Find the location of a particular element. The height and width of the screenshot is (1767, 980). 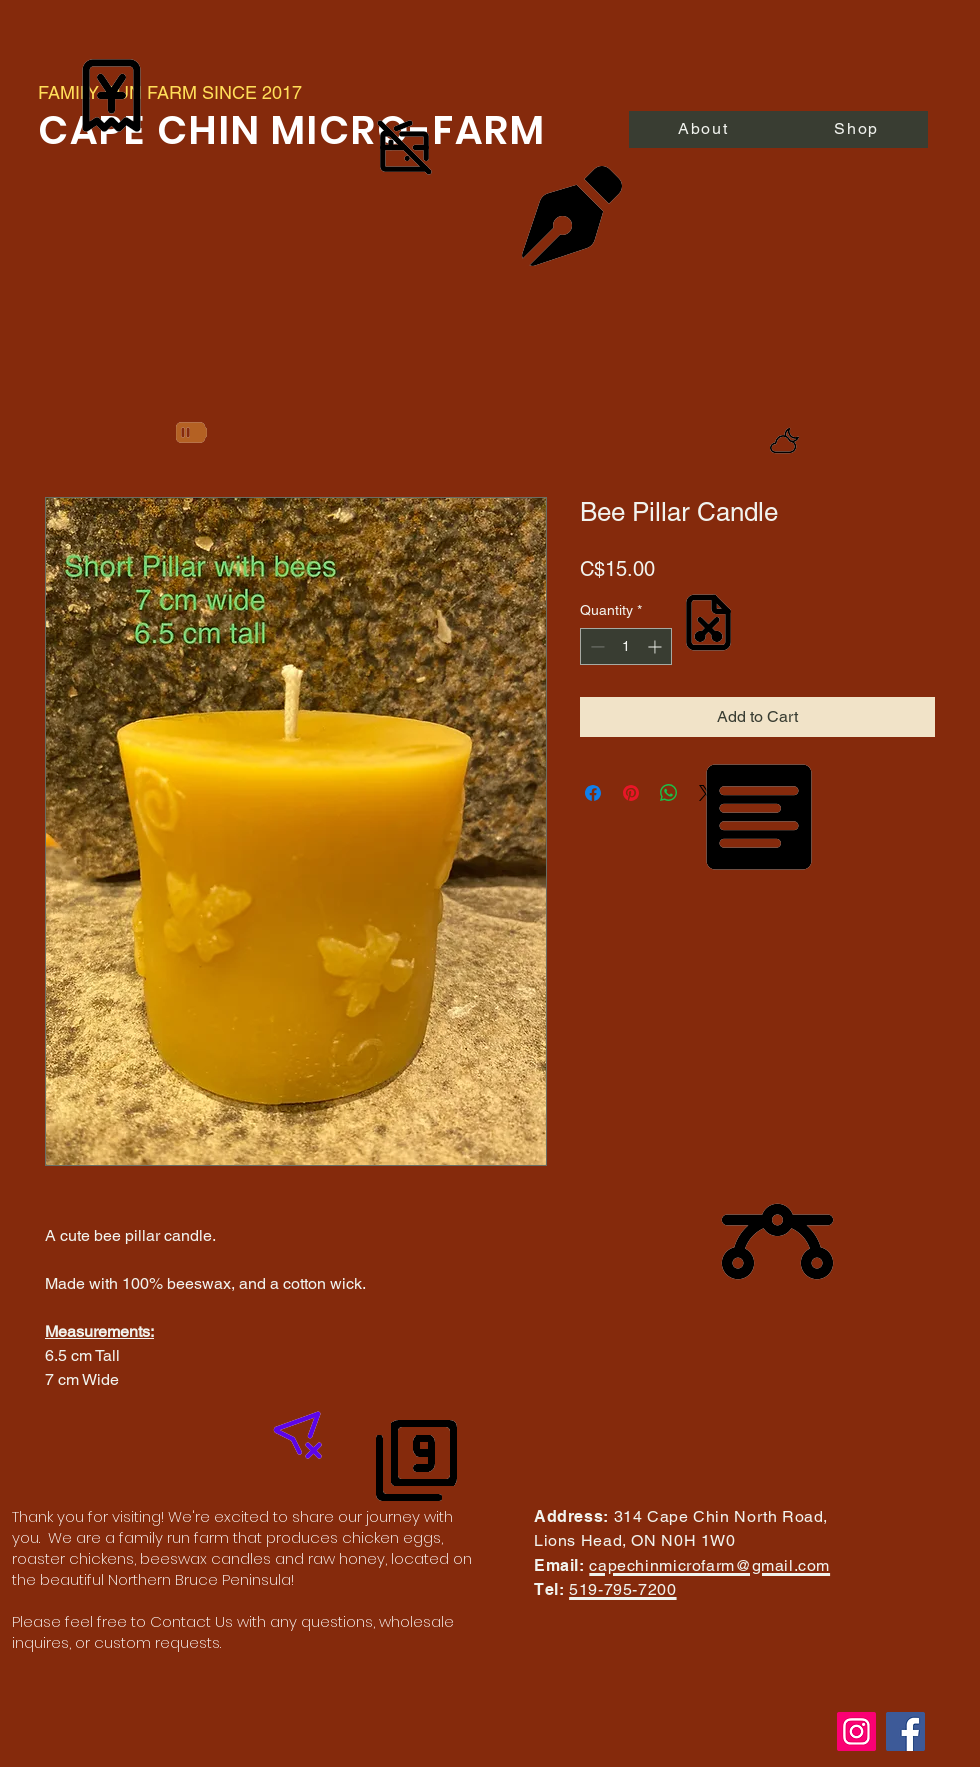

indicates cloudy night weather conditions is located at coordinates (784, 440).